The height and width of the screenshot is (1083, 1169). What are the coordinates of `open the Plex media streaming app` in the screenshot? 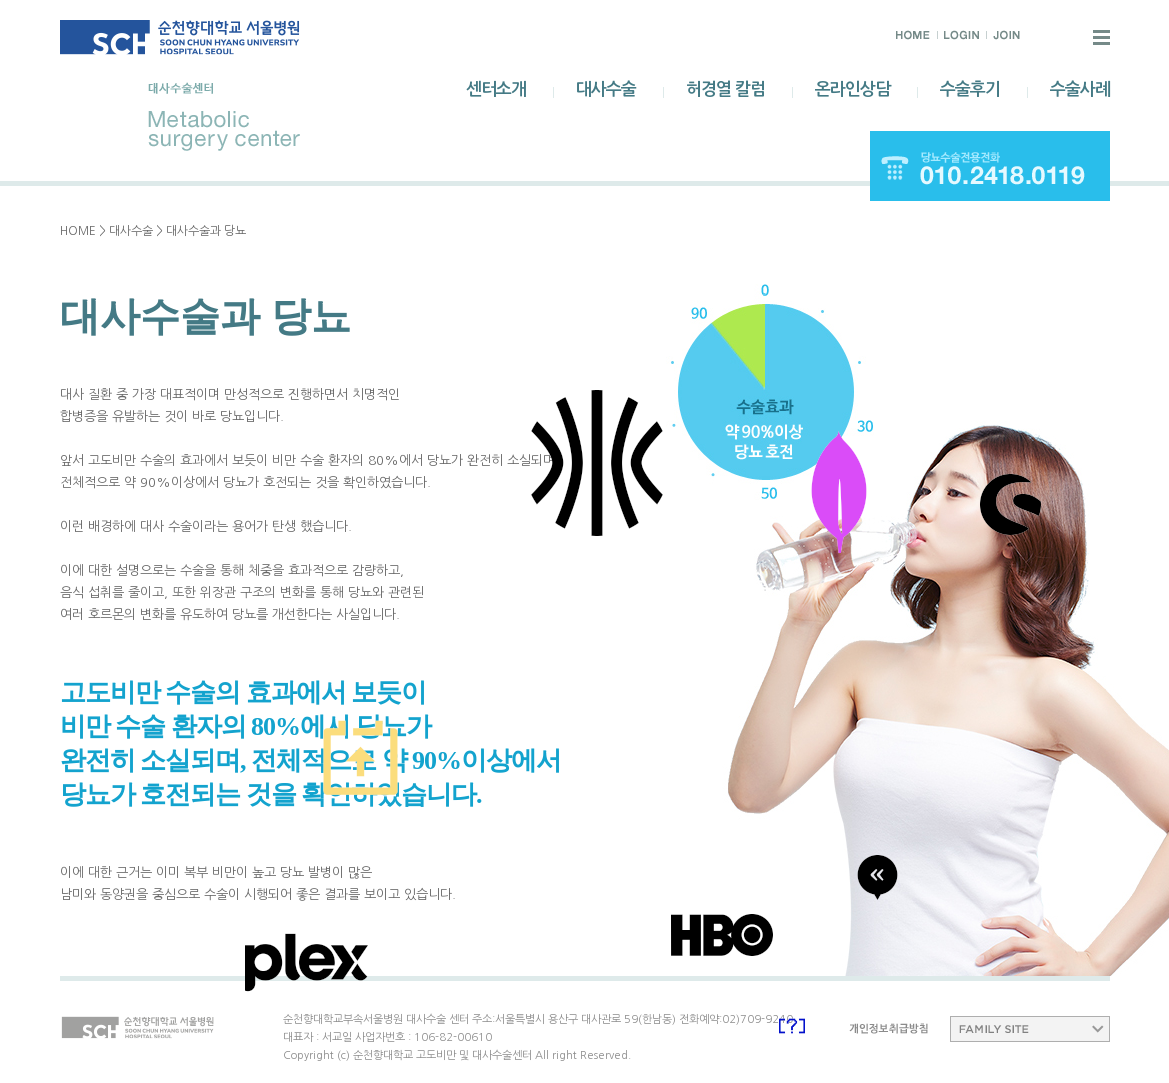 It's located at (306, 962).